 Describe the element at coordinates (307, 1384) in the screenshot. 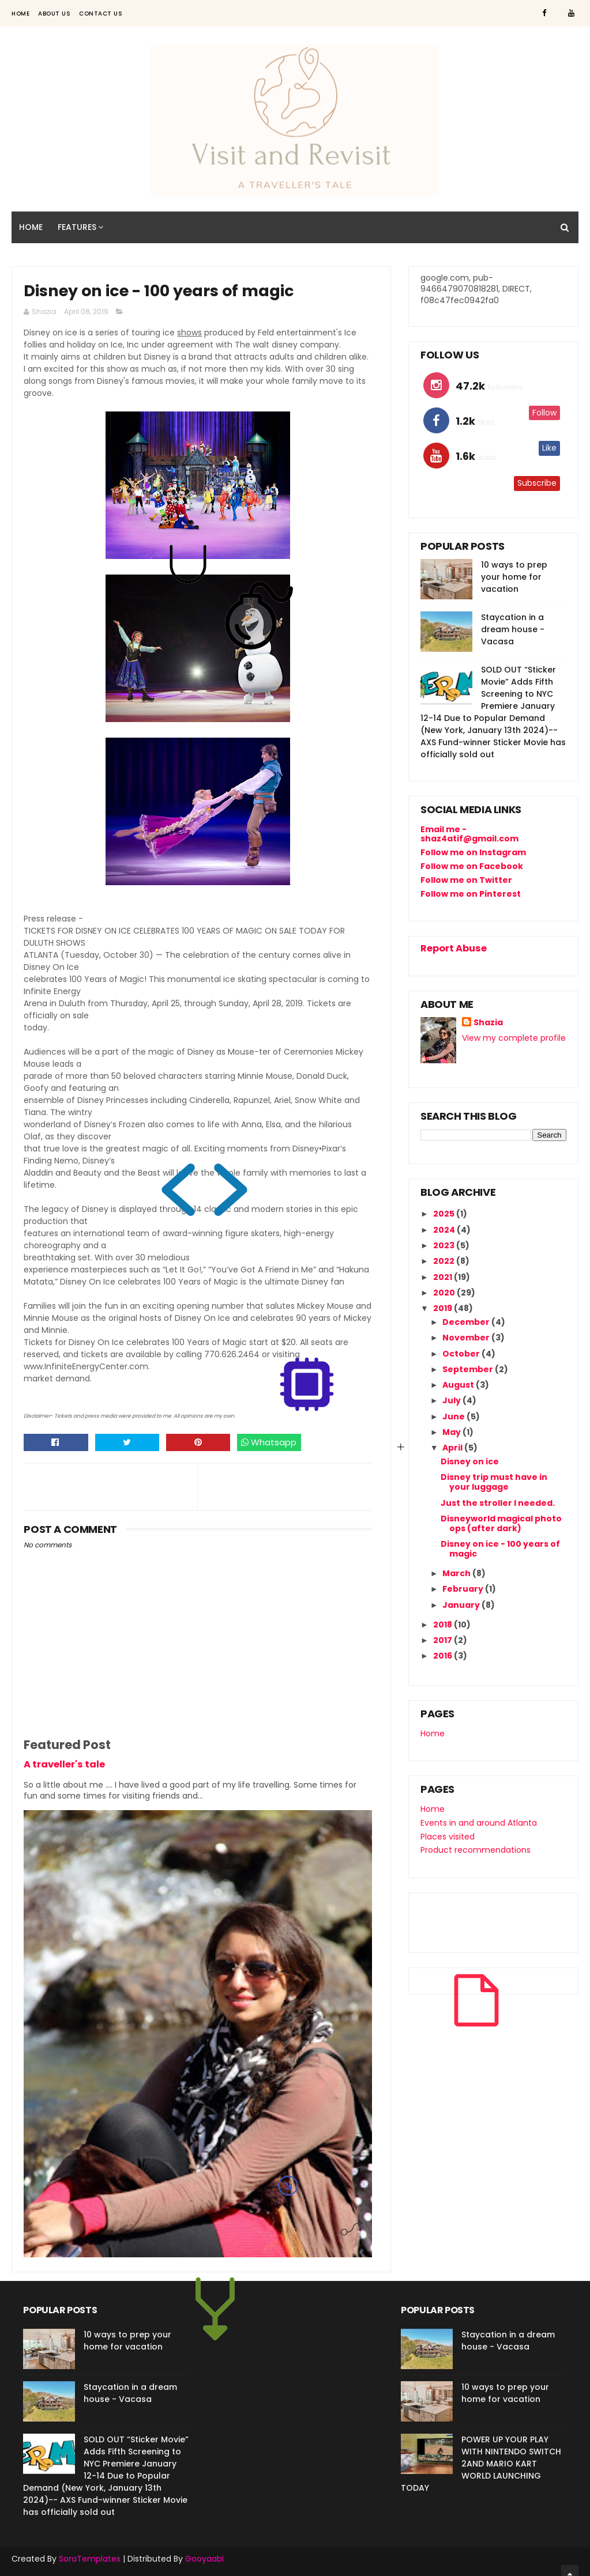

I see `view hardware or processor information` at that location.